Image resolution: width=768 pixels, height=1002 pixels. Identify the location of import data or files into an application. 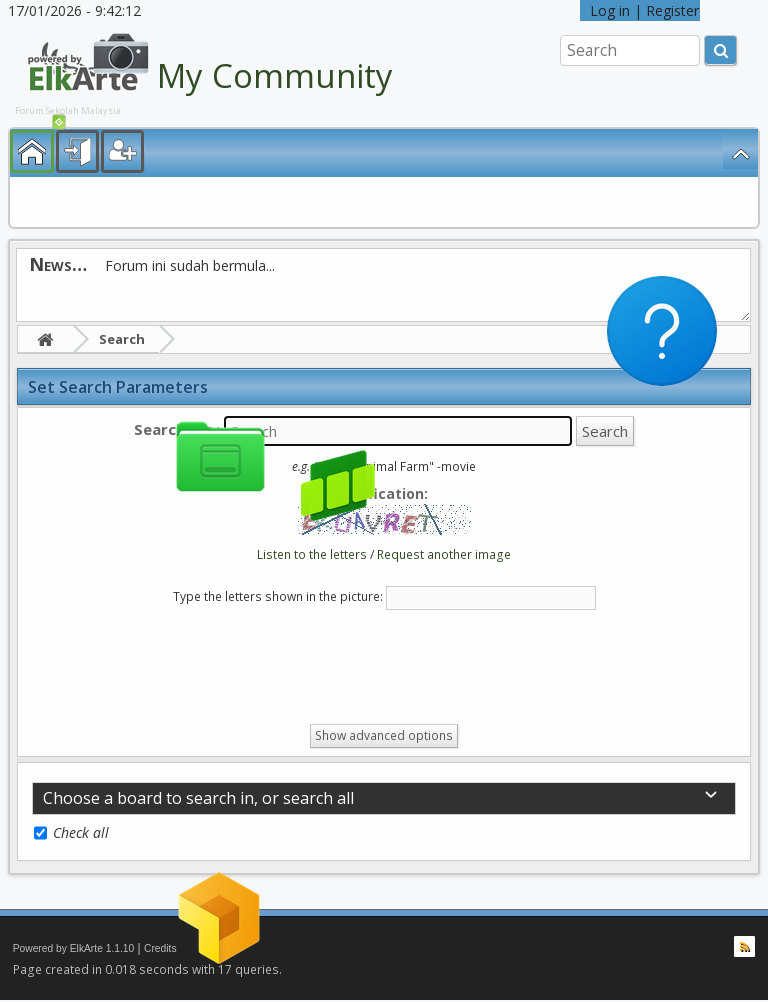
(219, 918).